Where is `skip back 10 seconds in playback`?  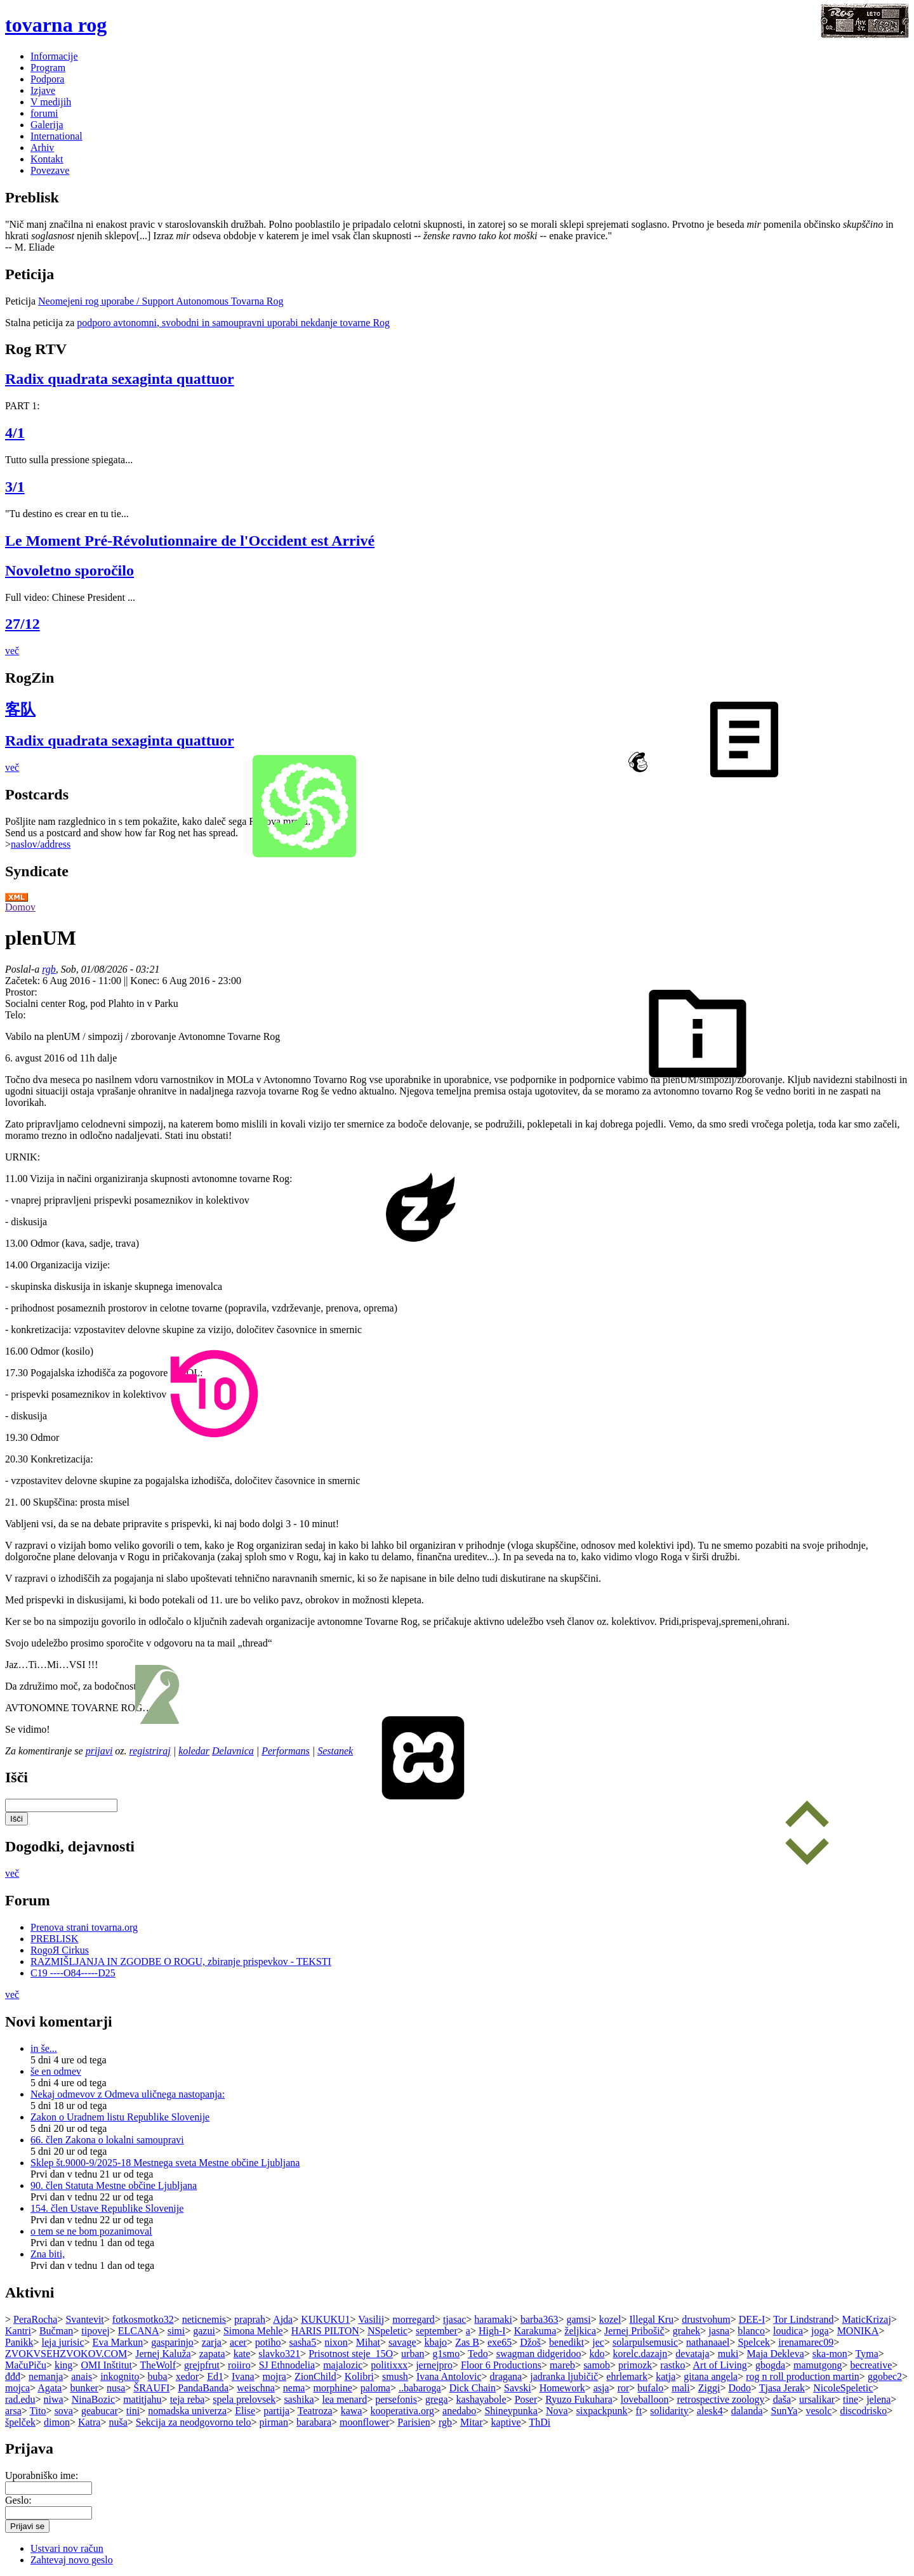 skip back 10 seconds in playback is located at coordinates (214, 1393).